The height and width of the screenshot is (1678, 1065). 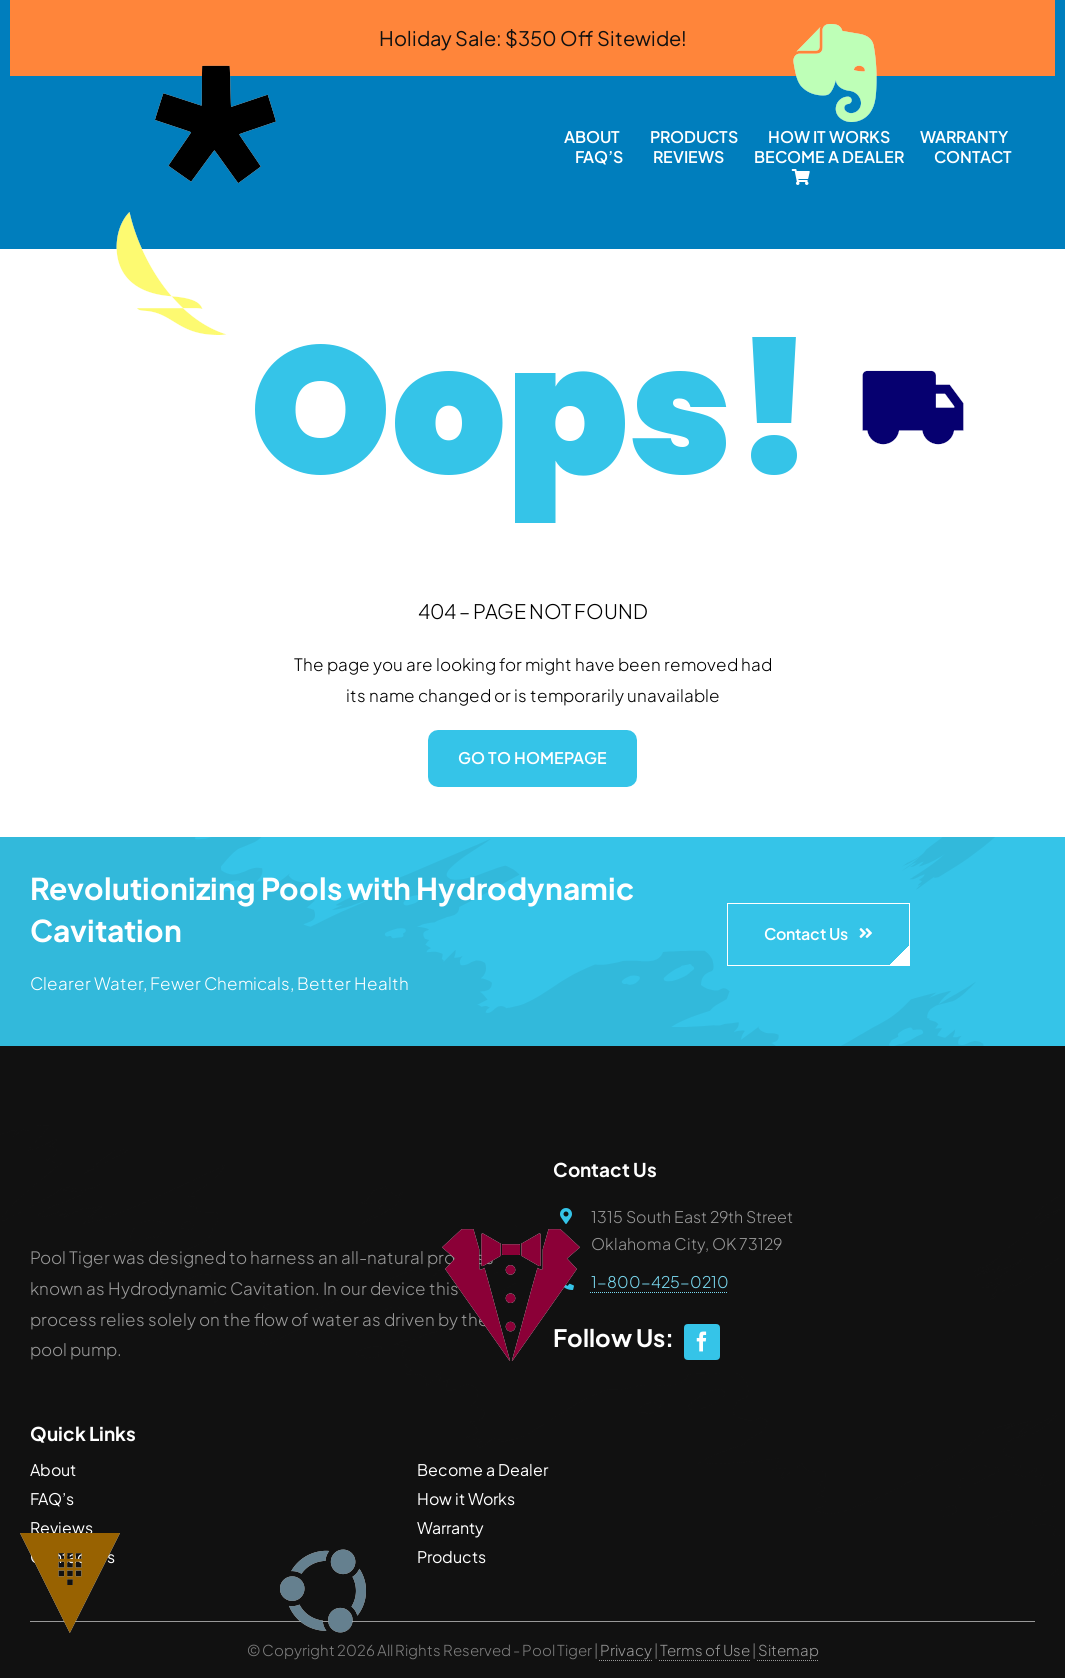 I want to click on open Evernote app, so click(x=835, y=73).